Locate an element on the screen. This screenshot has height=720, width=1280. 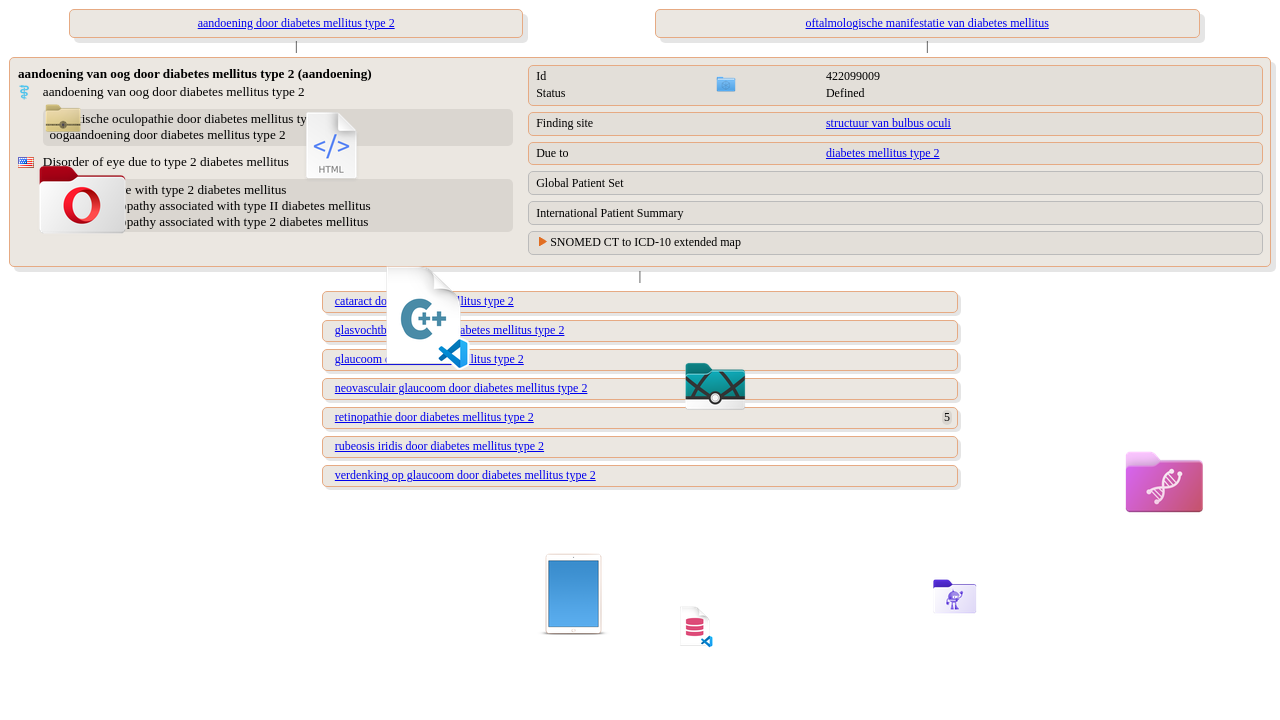
folder for pokémon net ball collection or related game assets is located at coordinates (715, 388).